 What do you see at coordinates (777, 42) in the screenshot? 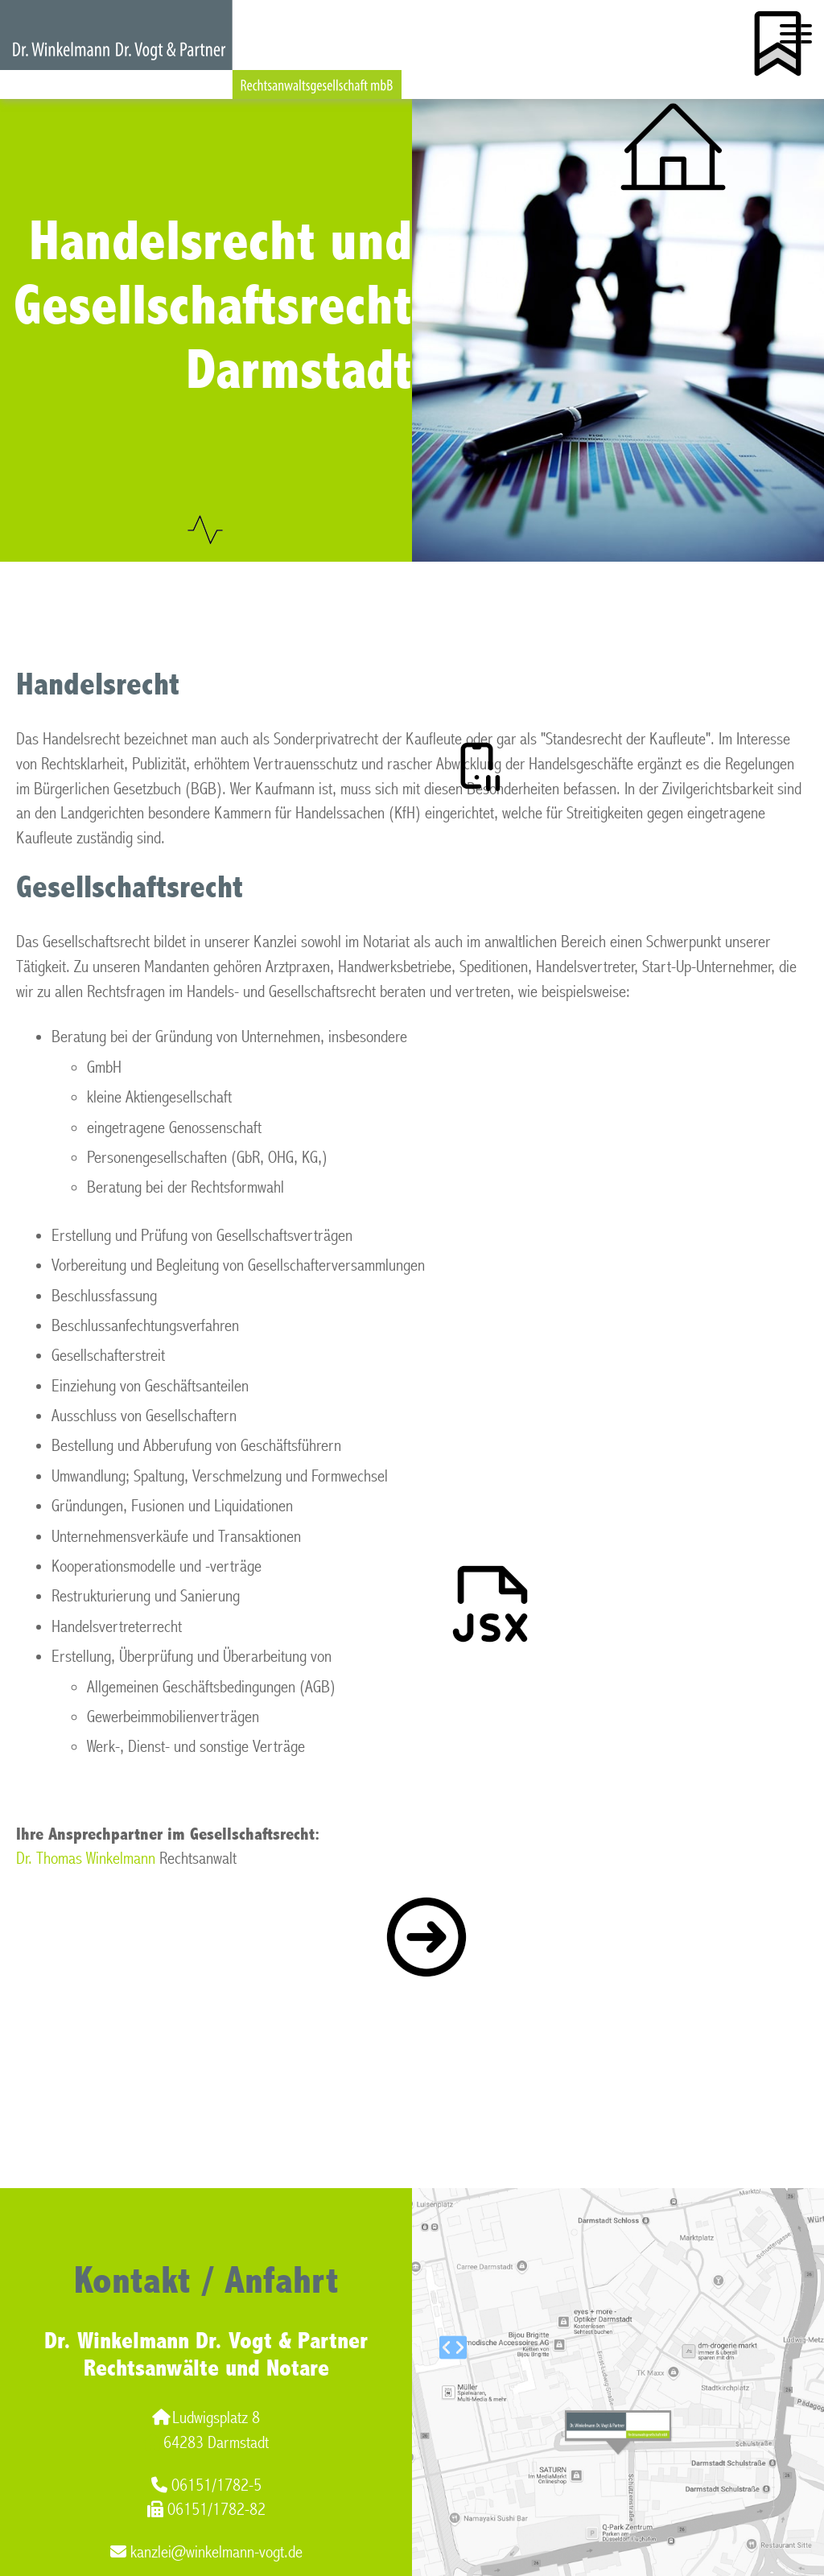
I see `save this item for later` at bounding box center [777, 42].